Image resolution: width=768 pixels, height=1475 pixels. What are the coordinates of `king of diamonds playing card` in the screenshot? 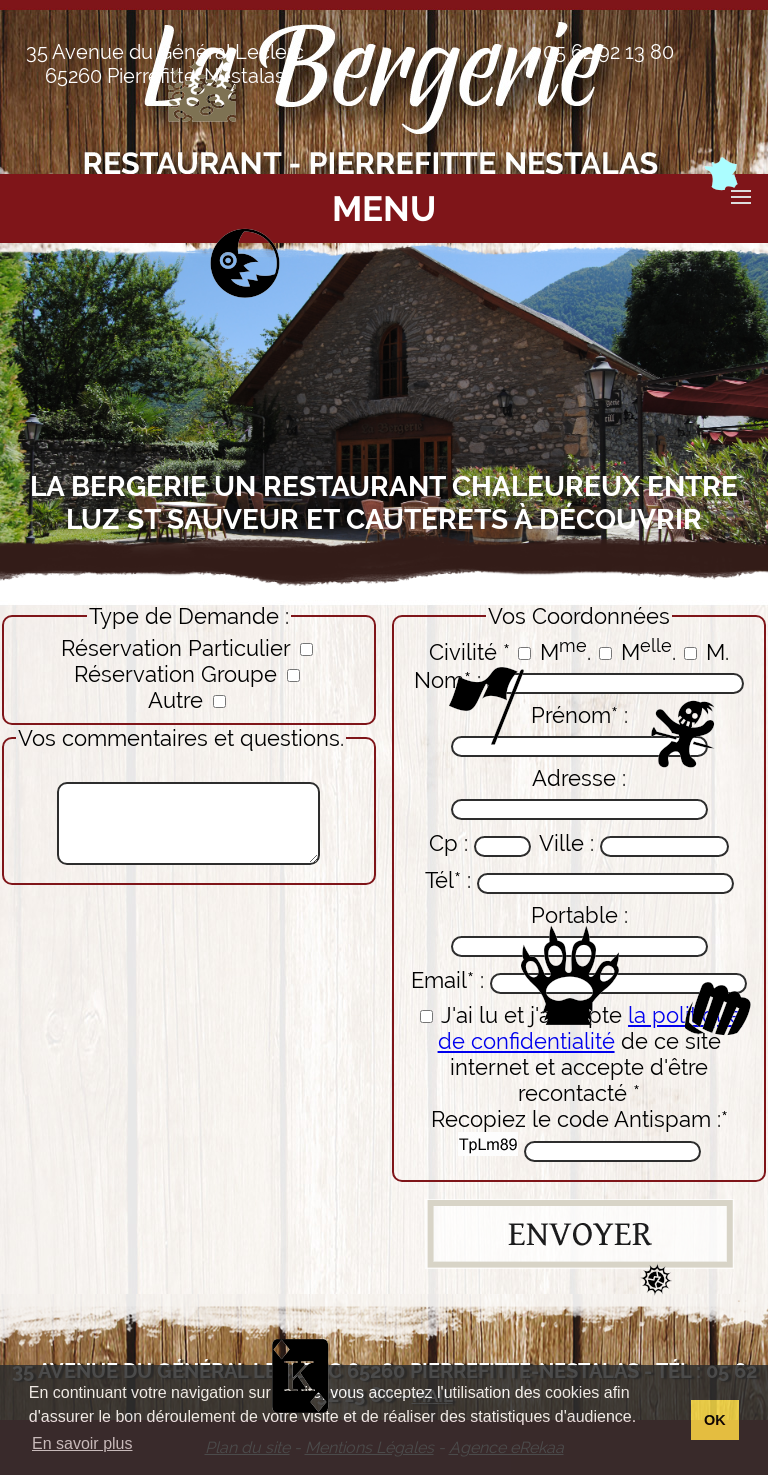 It's located at (300, 1376).